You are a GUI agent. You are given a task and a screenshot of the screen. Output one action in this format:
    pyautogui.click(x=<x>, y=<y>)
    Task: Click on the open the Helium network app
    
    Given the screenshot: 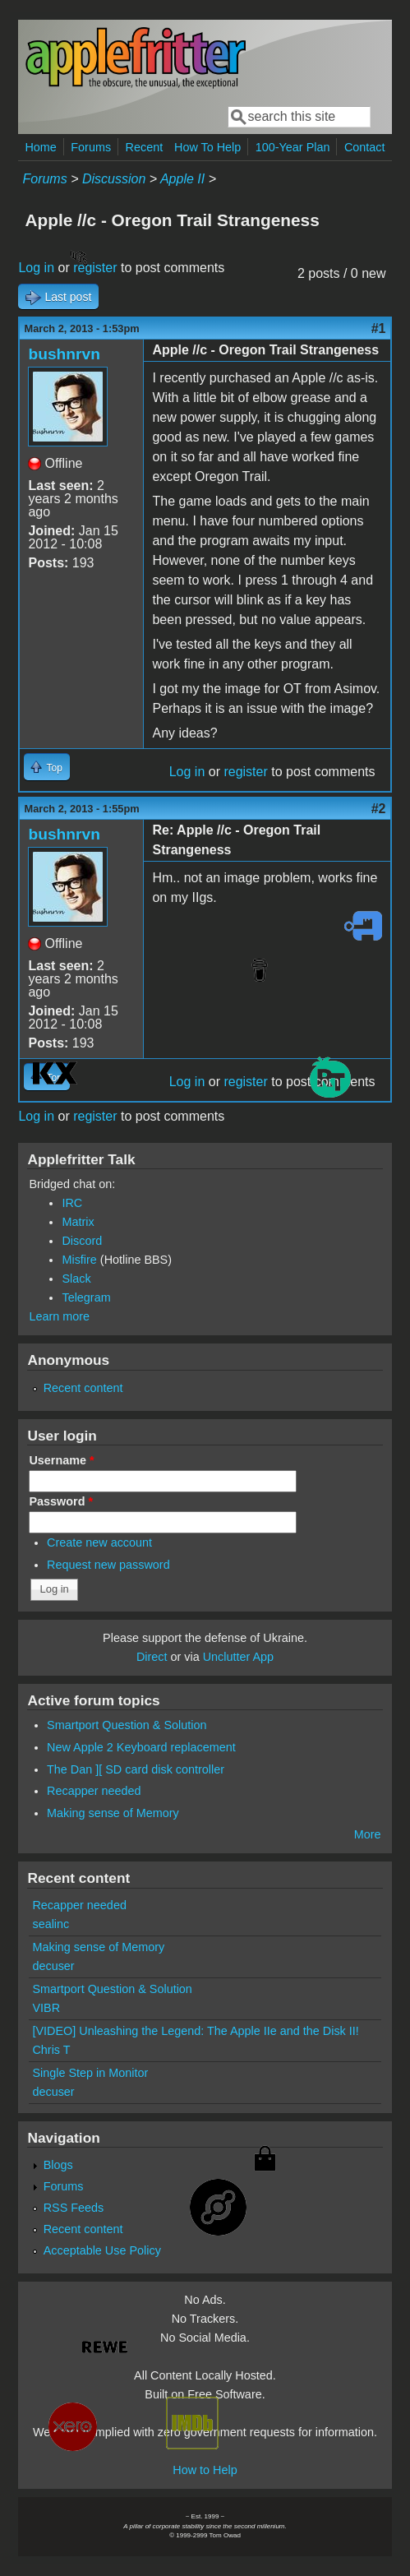 What is the action you would take?
    pyautogui.click(x=218, y=2207)
    